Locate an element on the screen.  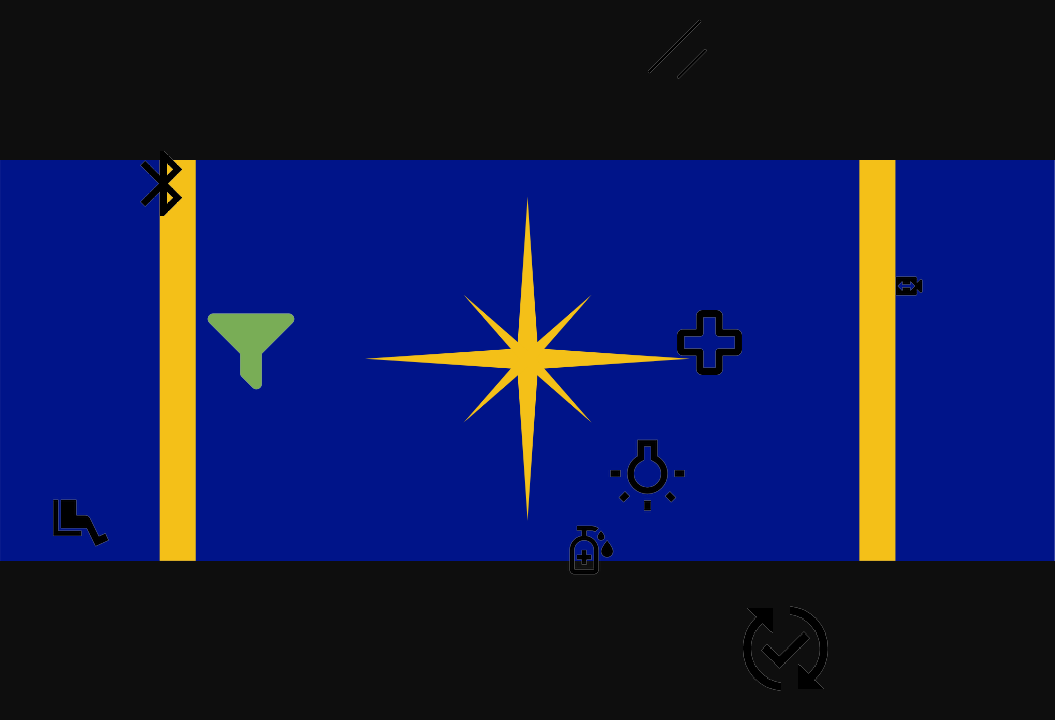
toggle bluetooth connectivity is located at coordinates (163, 183).